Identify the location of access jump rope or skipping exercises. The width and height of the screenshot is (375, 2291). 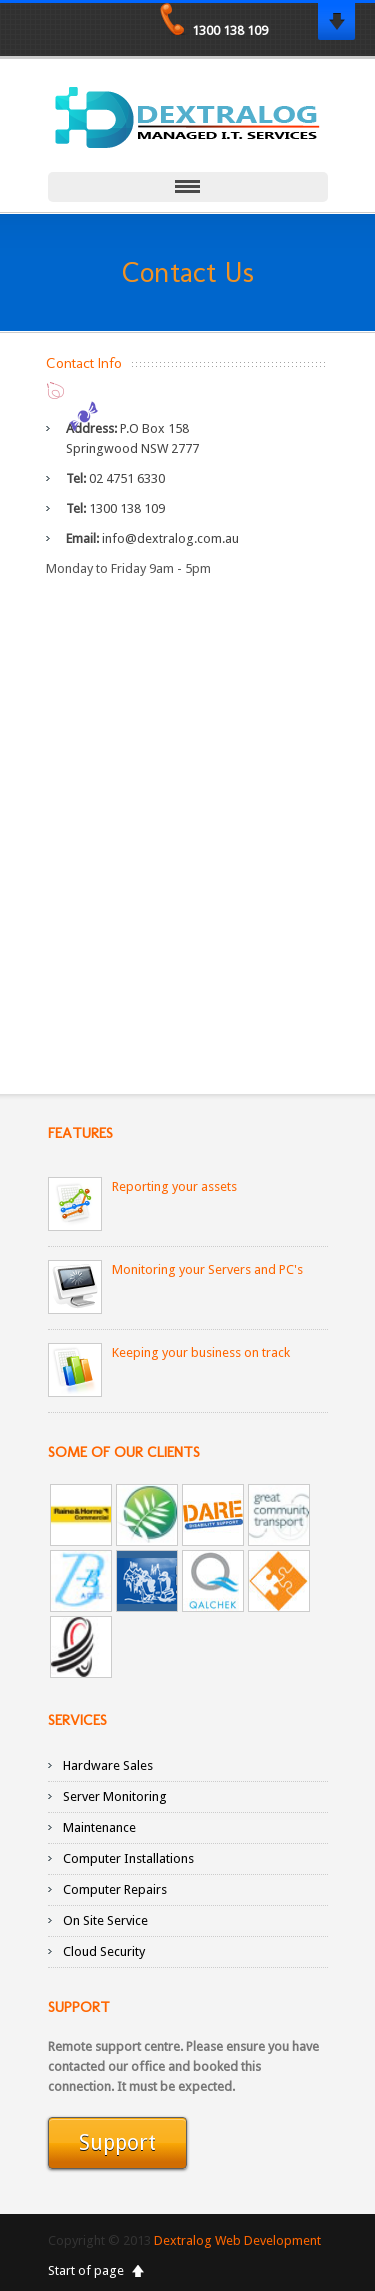
(55, 390).